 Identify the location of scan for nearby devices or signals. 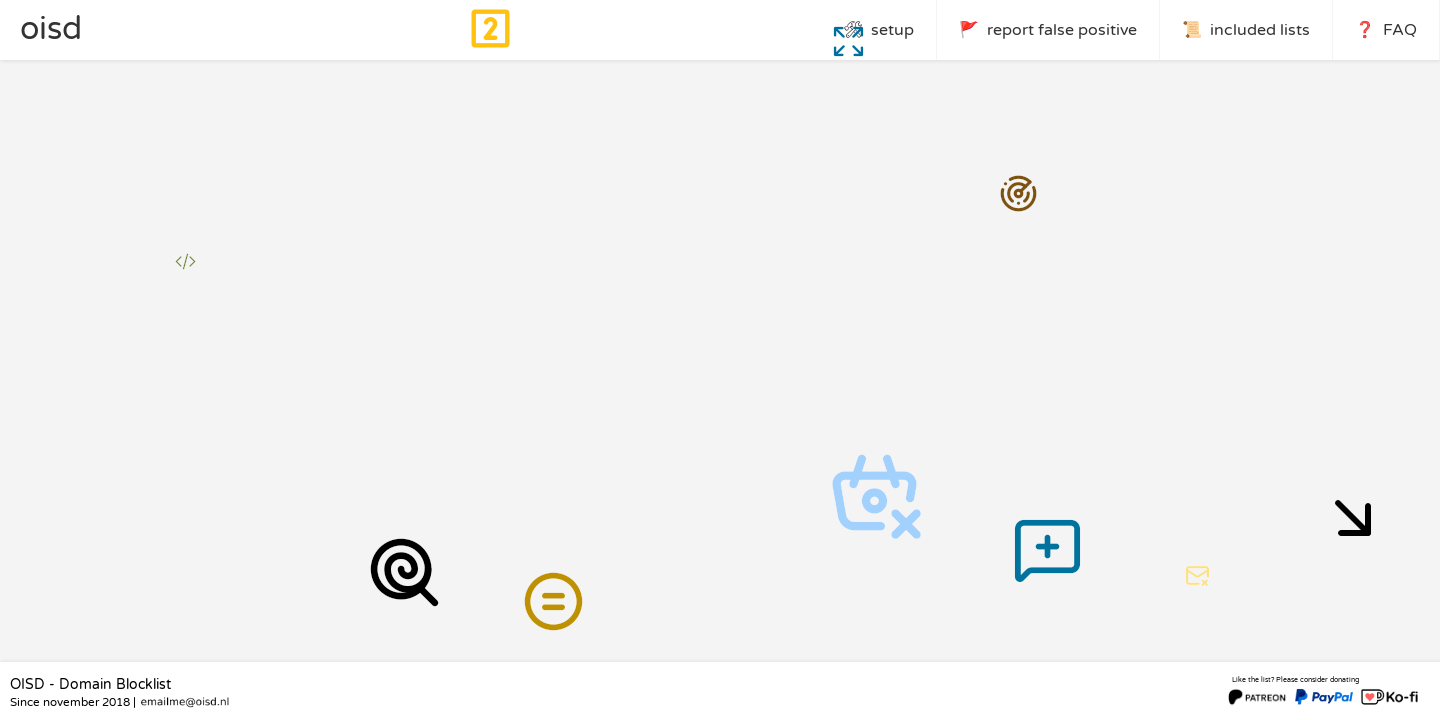
(1018, 193).